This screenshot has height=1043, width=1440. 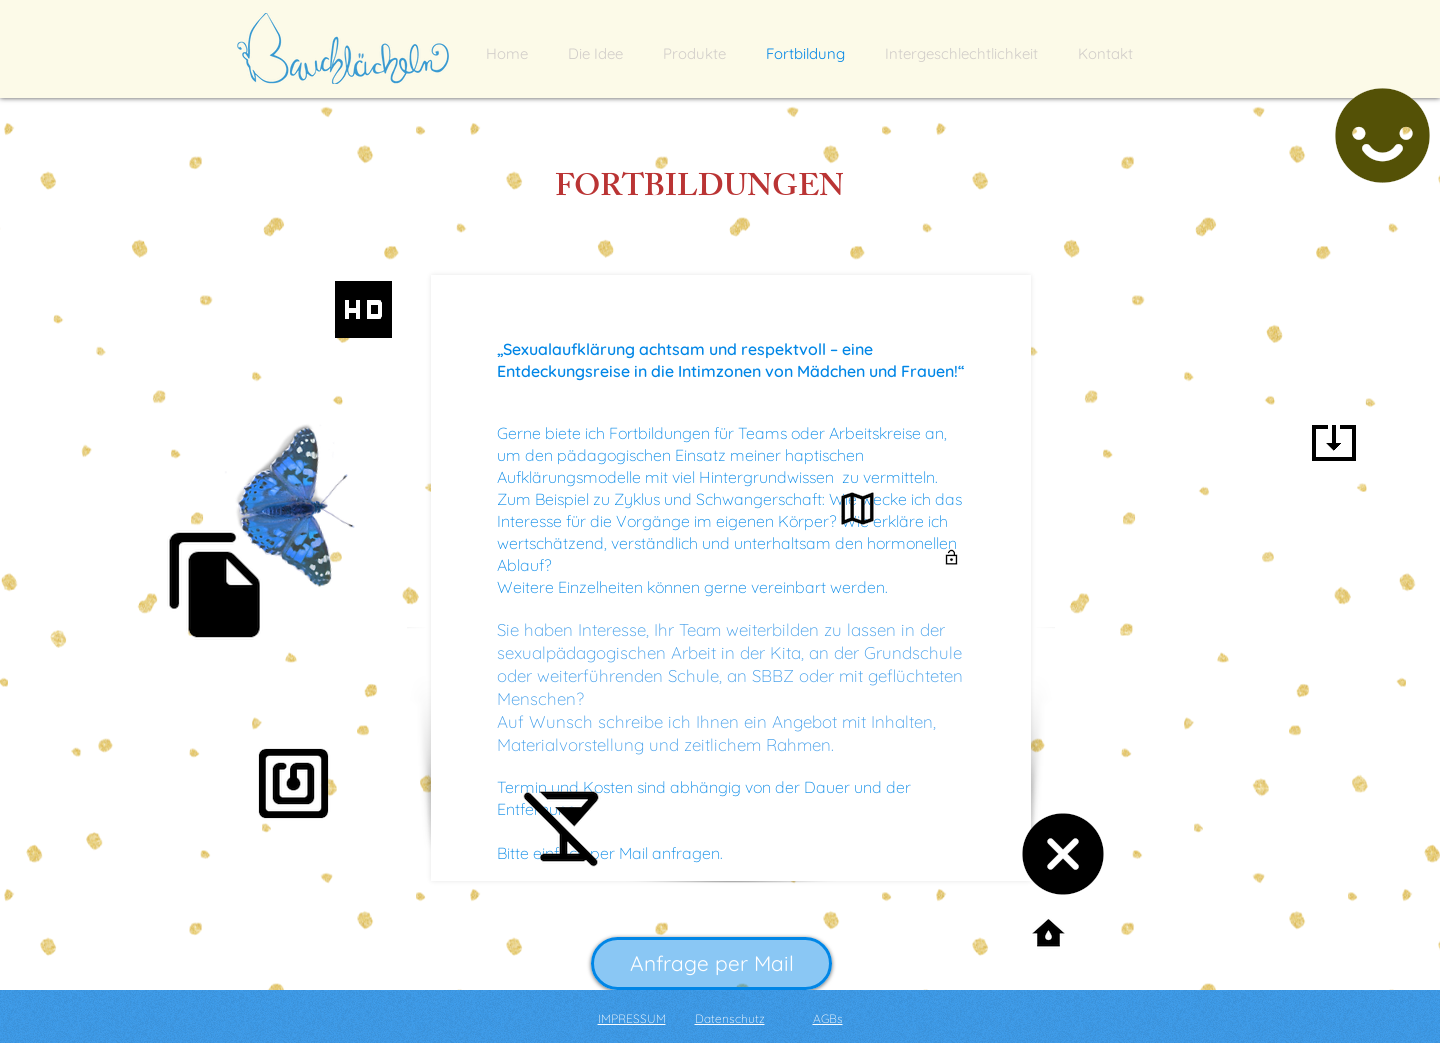 What do you see at coordinates (1063, 854) in the screenshot?
I see `close or dismiss a dialog` at bounding box center [1063, 854].